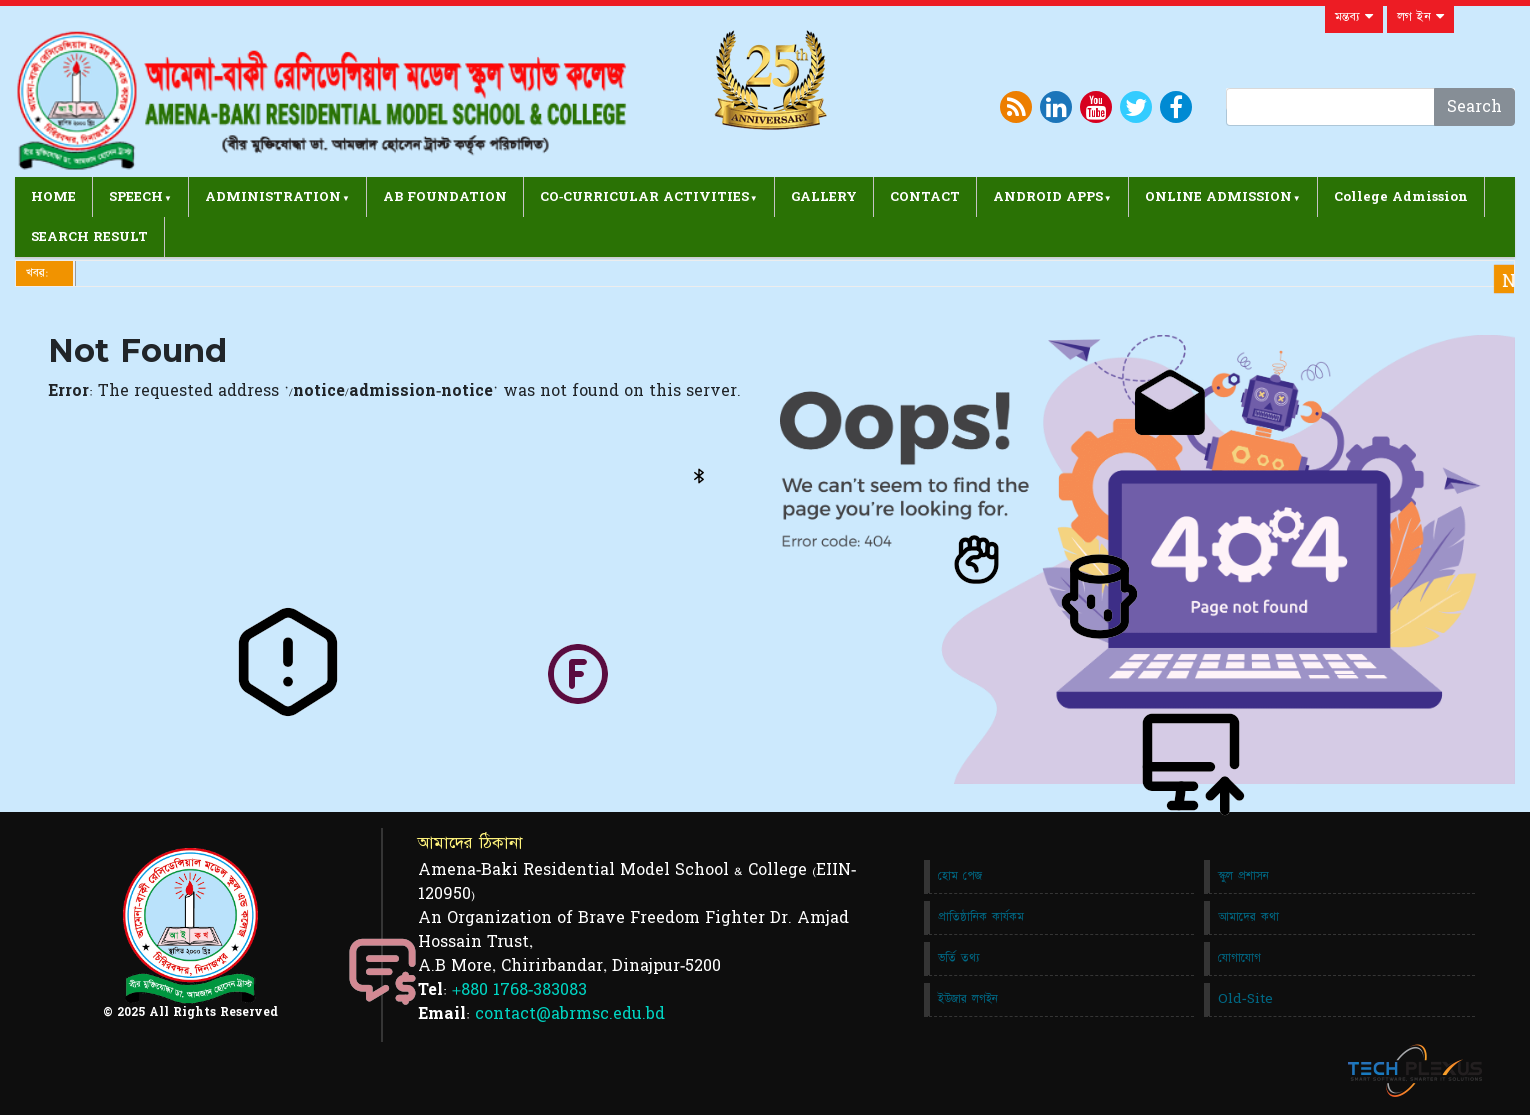 Image resolution: width=1530 pixels, height=1115 pixels. What do you see at coordinates (1170, 407) in the screenshot?
I see `view your draft messages` at bounding box center [1170, 407].